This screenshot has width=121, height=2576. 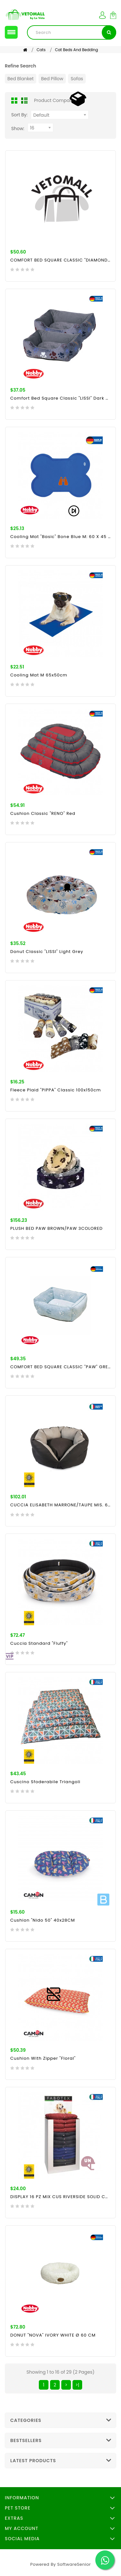 What do you see at coordinates (74, 511) in the screenshot?
I see `skip to the next track or media item` at bounding box center [74, 511].